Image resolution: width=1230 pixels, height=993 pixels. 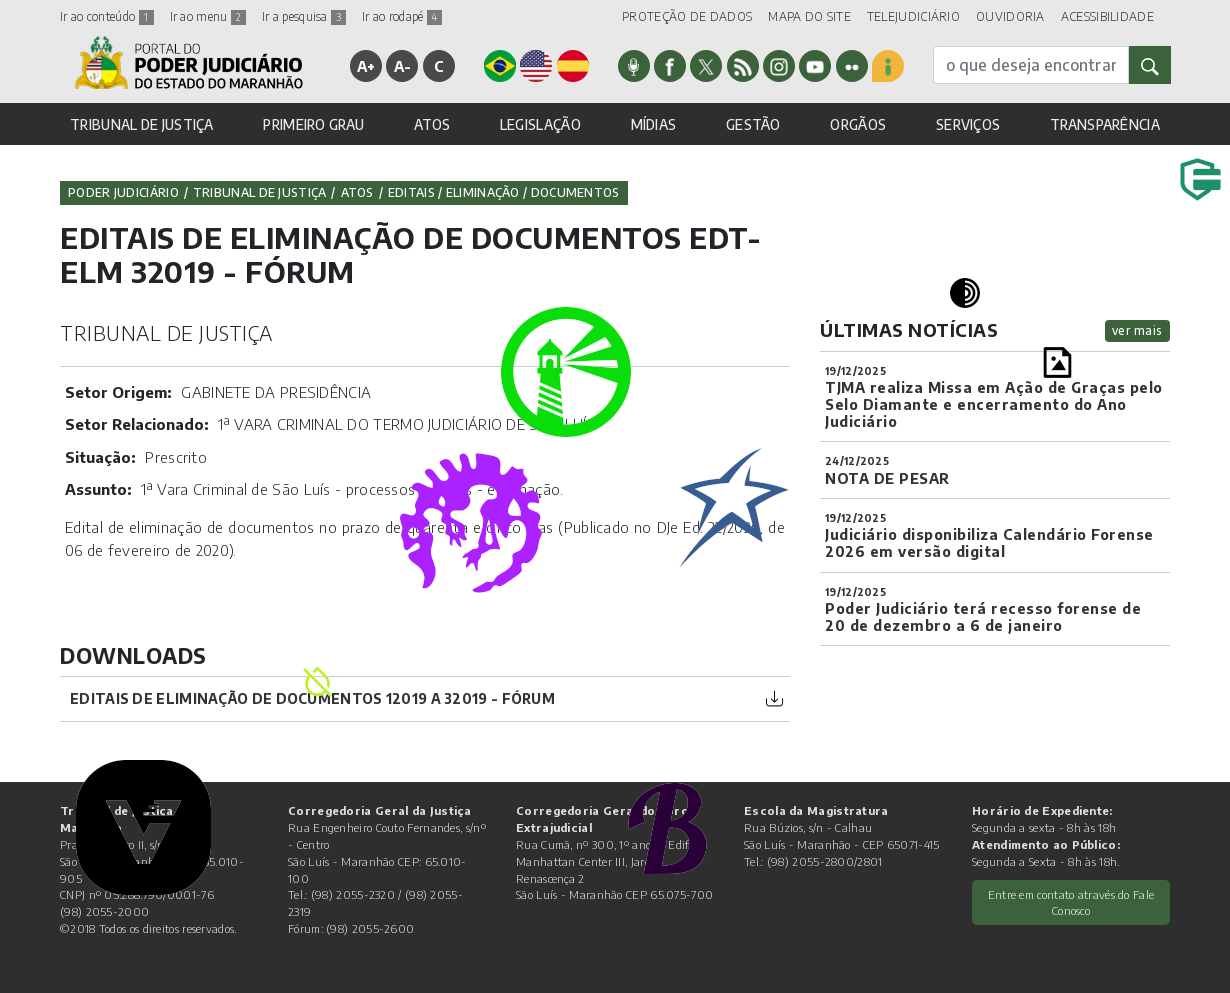 I want to click on open tor browser for anonymous web browsing, so click(x=965, y=293).